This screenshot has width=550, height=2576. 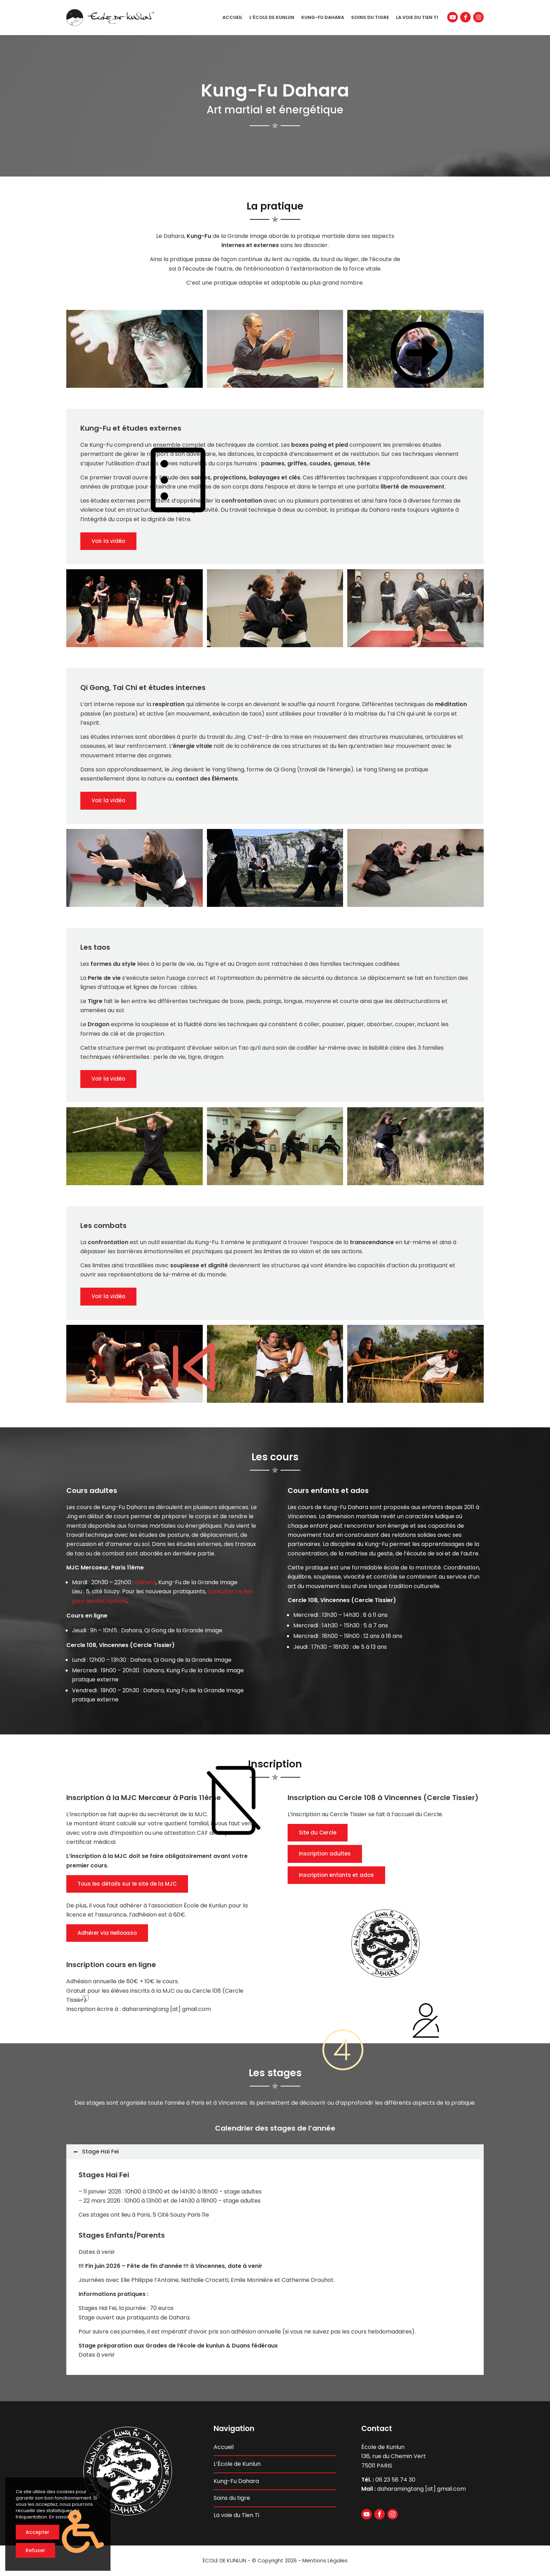 What do you see at coordinates (178, 480) in the screenshot?
I see `view screenplay or script documents` at bounding box center [178, 480].